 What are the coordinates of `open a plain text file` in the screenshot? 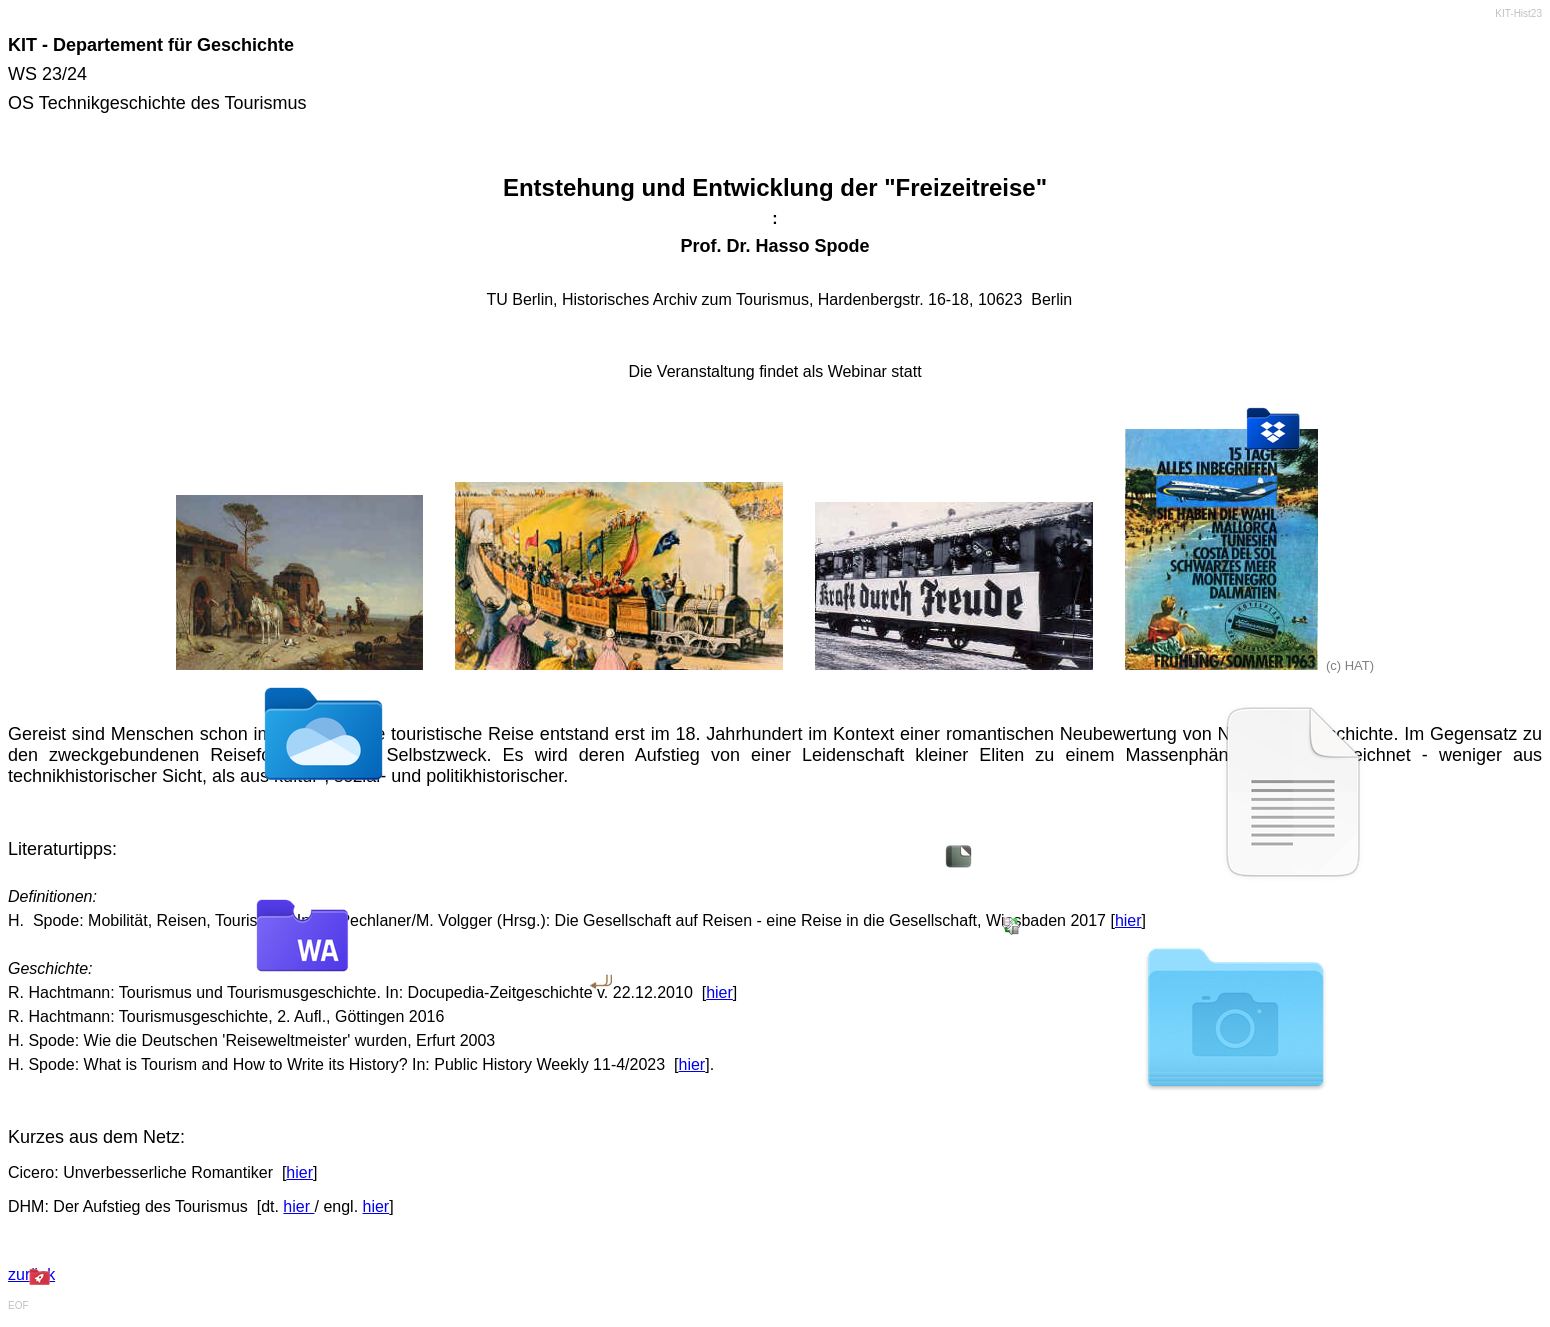 It's located at (1293, 792).